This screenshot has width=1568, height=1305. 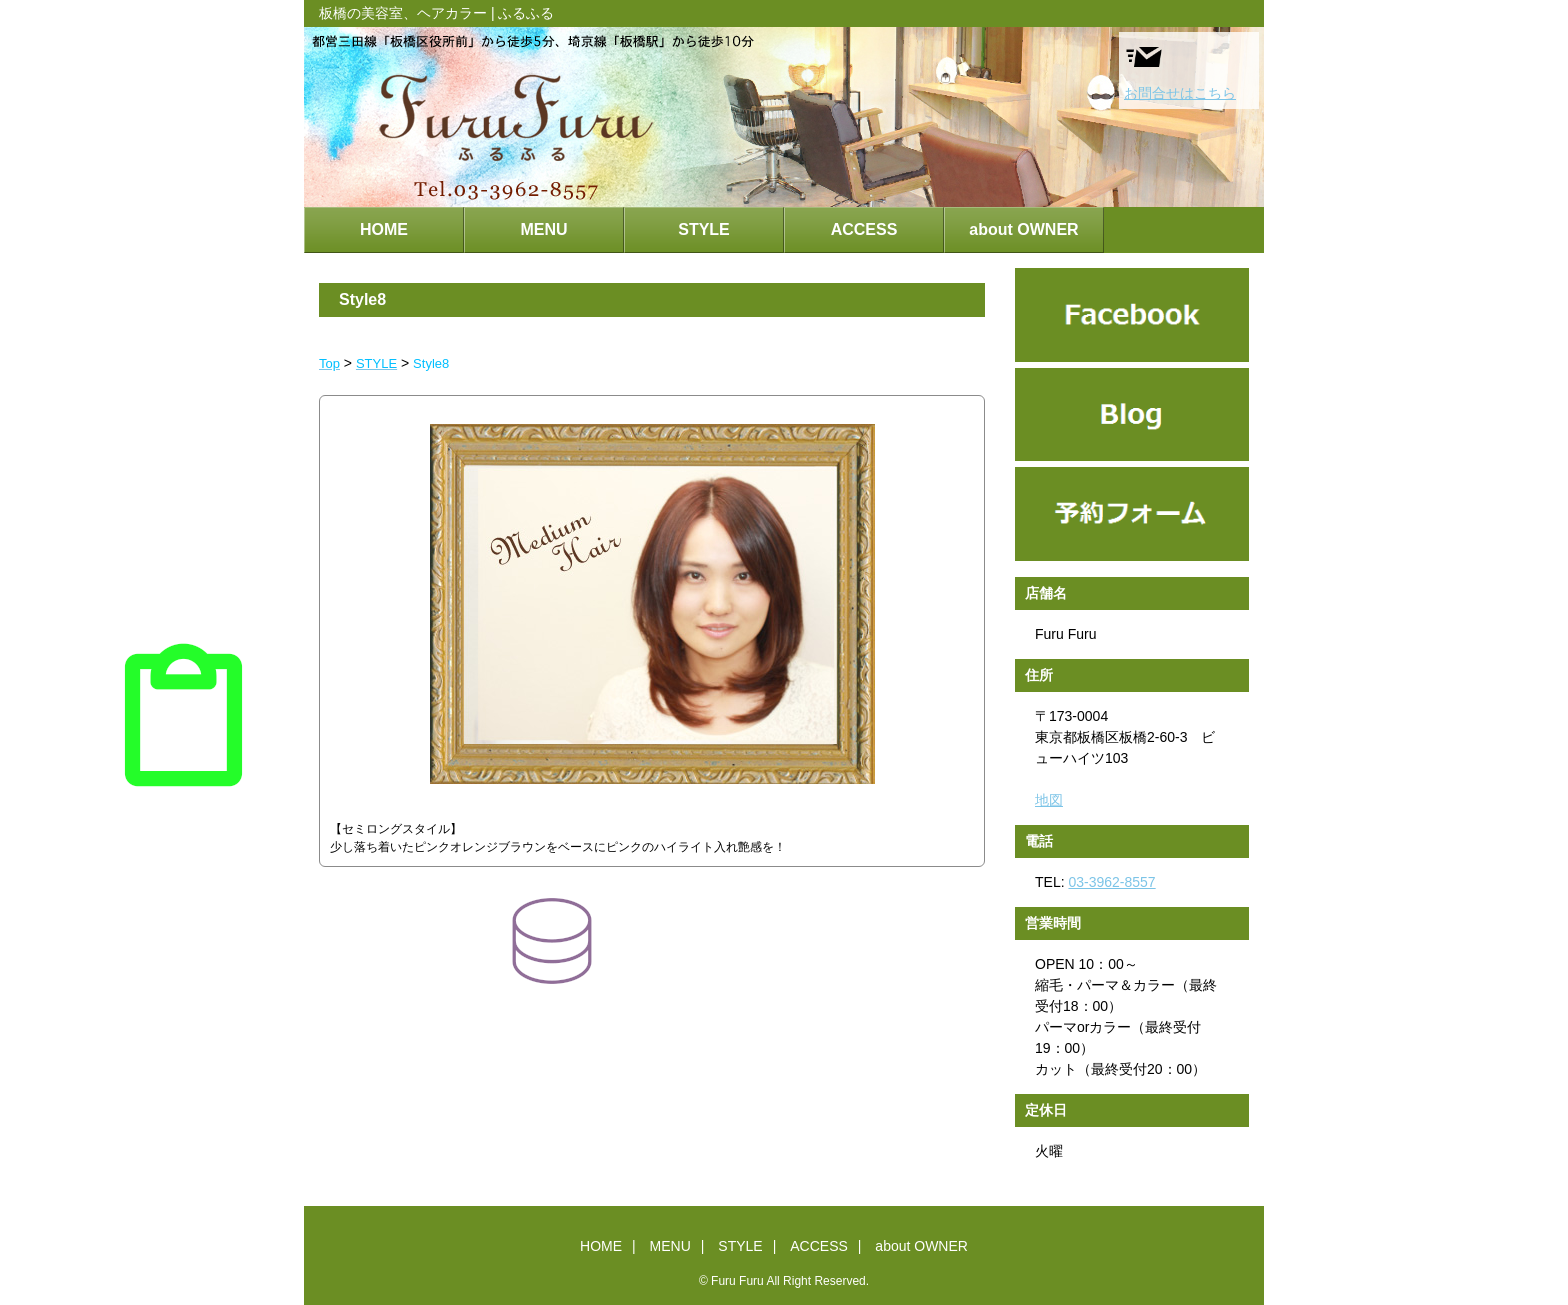 I want to click on copy to clipboard, so click(x=183, y=717).